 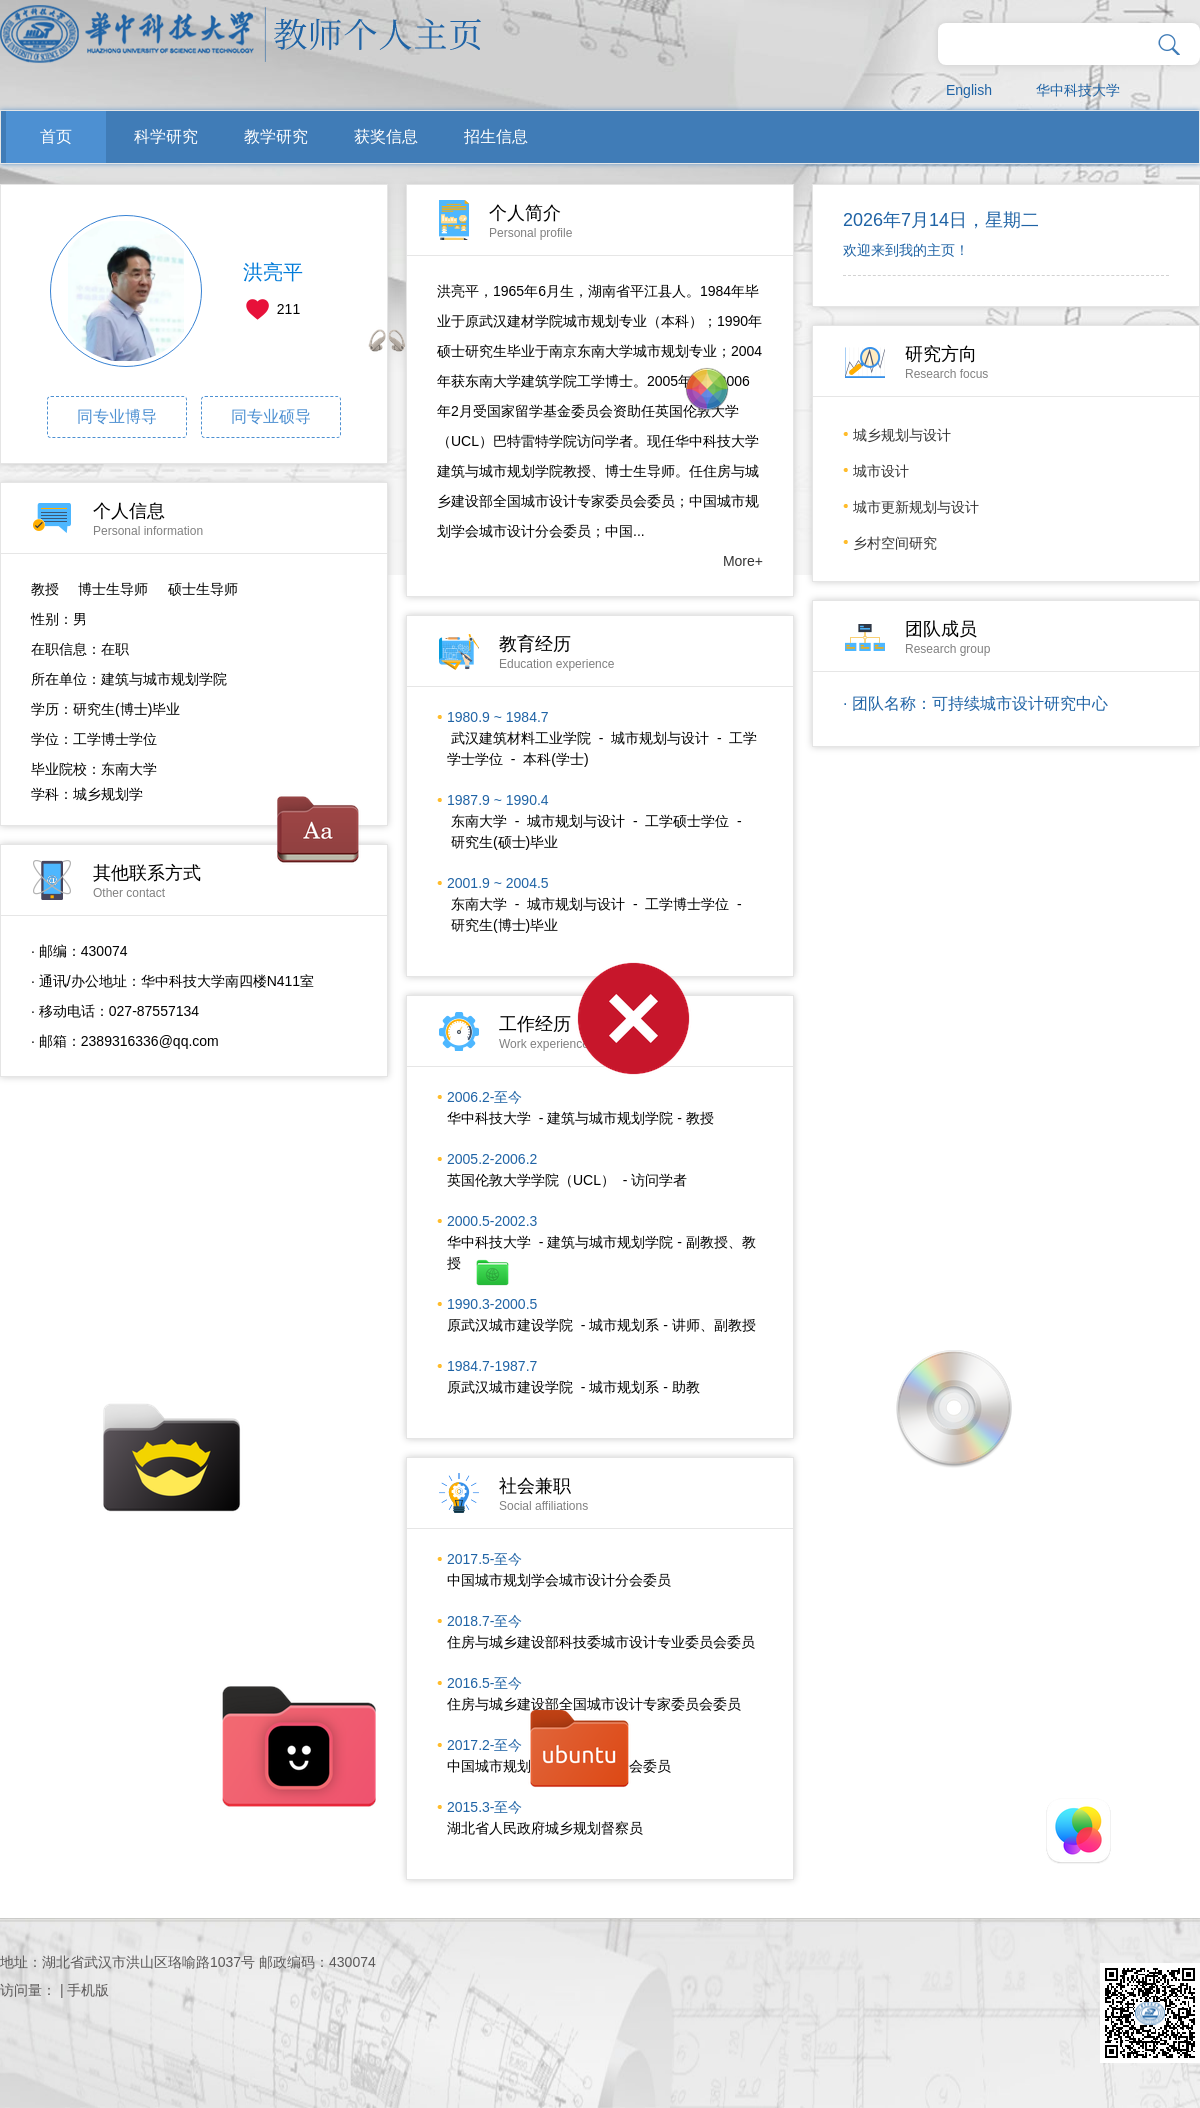 I want to click on folder containing html web files, so click(x=492, y=1272).